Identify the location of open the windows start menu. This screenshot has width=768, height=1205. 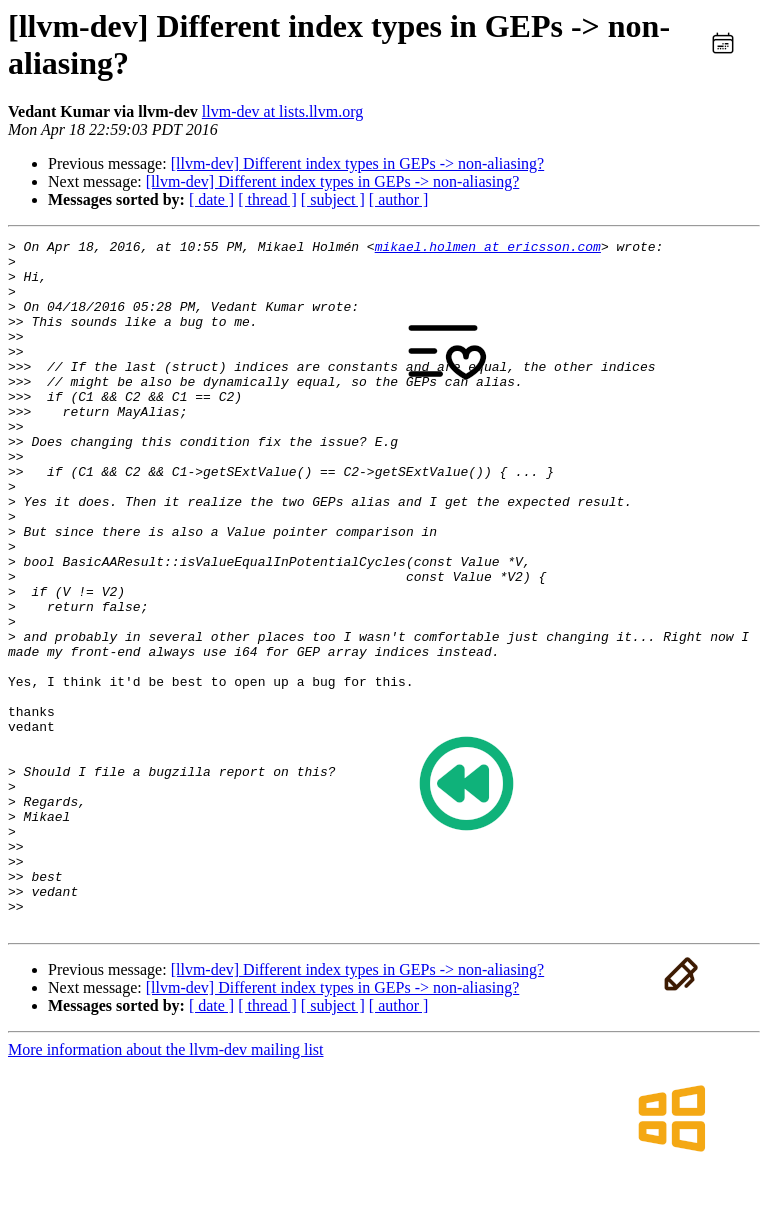
(674, 1118).